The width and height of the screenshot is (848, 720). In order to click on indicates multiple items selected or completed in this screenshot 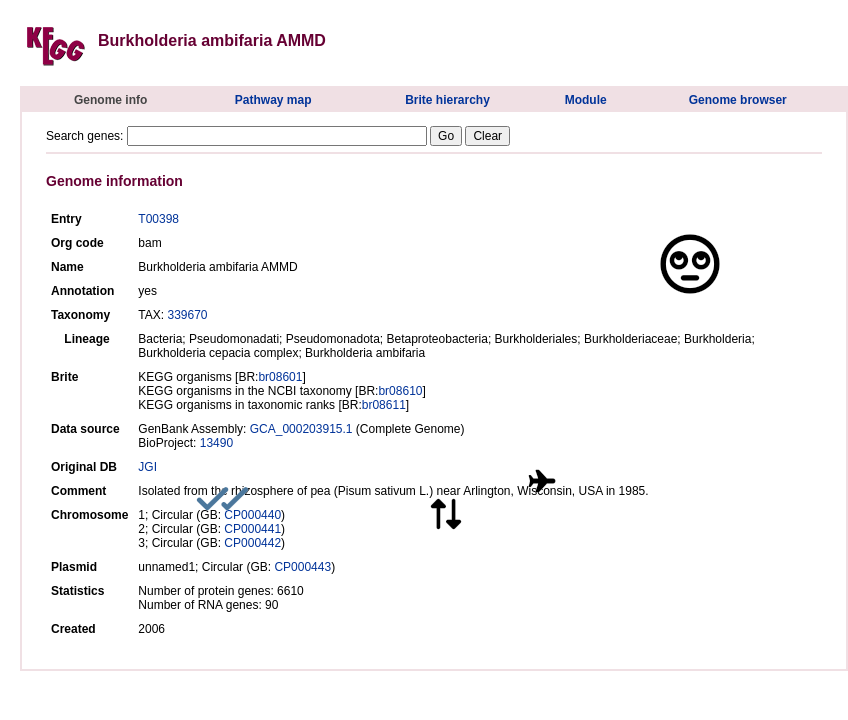, I will do `click(222, 499)`.